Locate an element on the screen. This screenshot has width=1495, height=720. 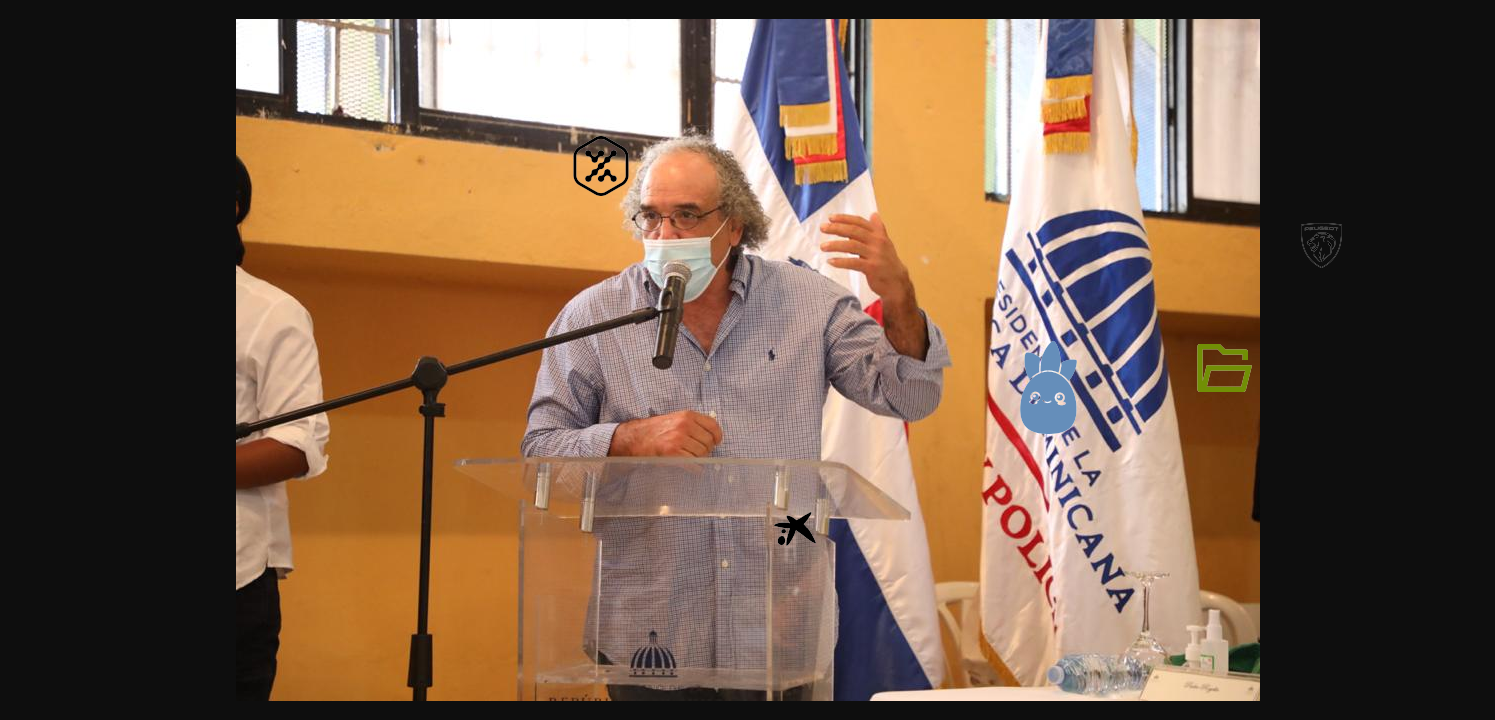
pinia state management library logo is located at coordinates (1048, 387).